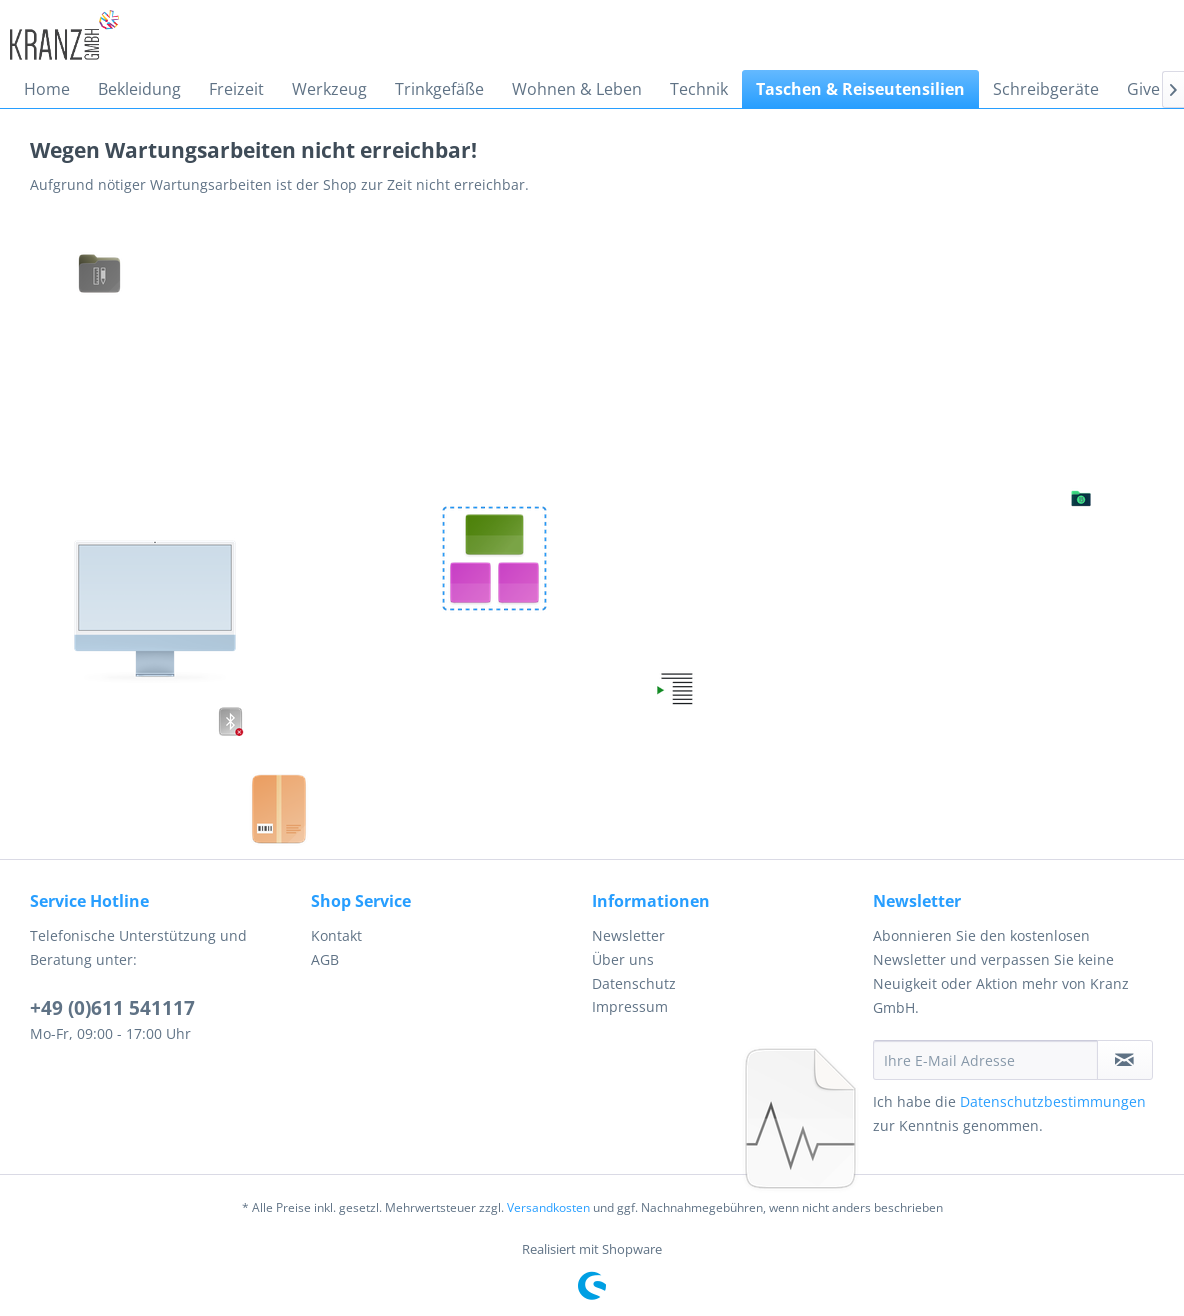 Image resolution: width=1184 pixels, height=1316 pixels. What do you see at coordinates (800, 1118) in the screenshot?
I see `view system log file` at bounding box center [800, 1118].